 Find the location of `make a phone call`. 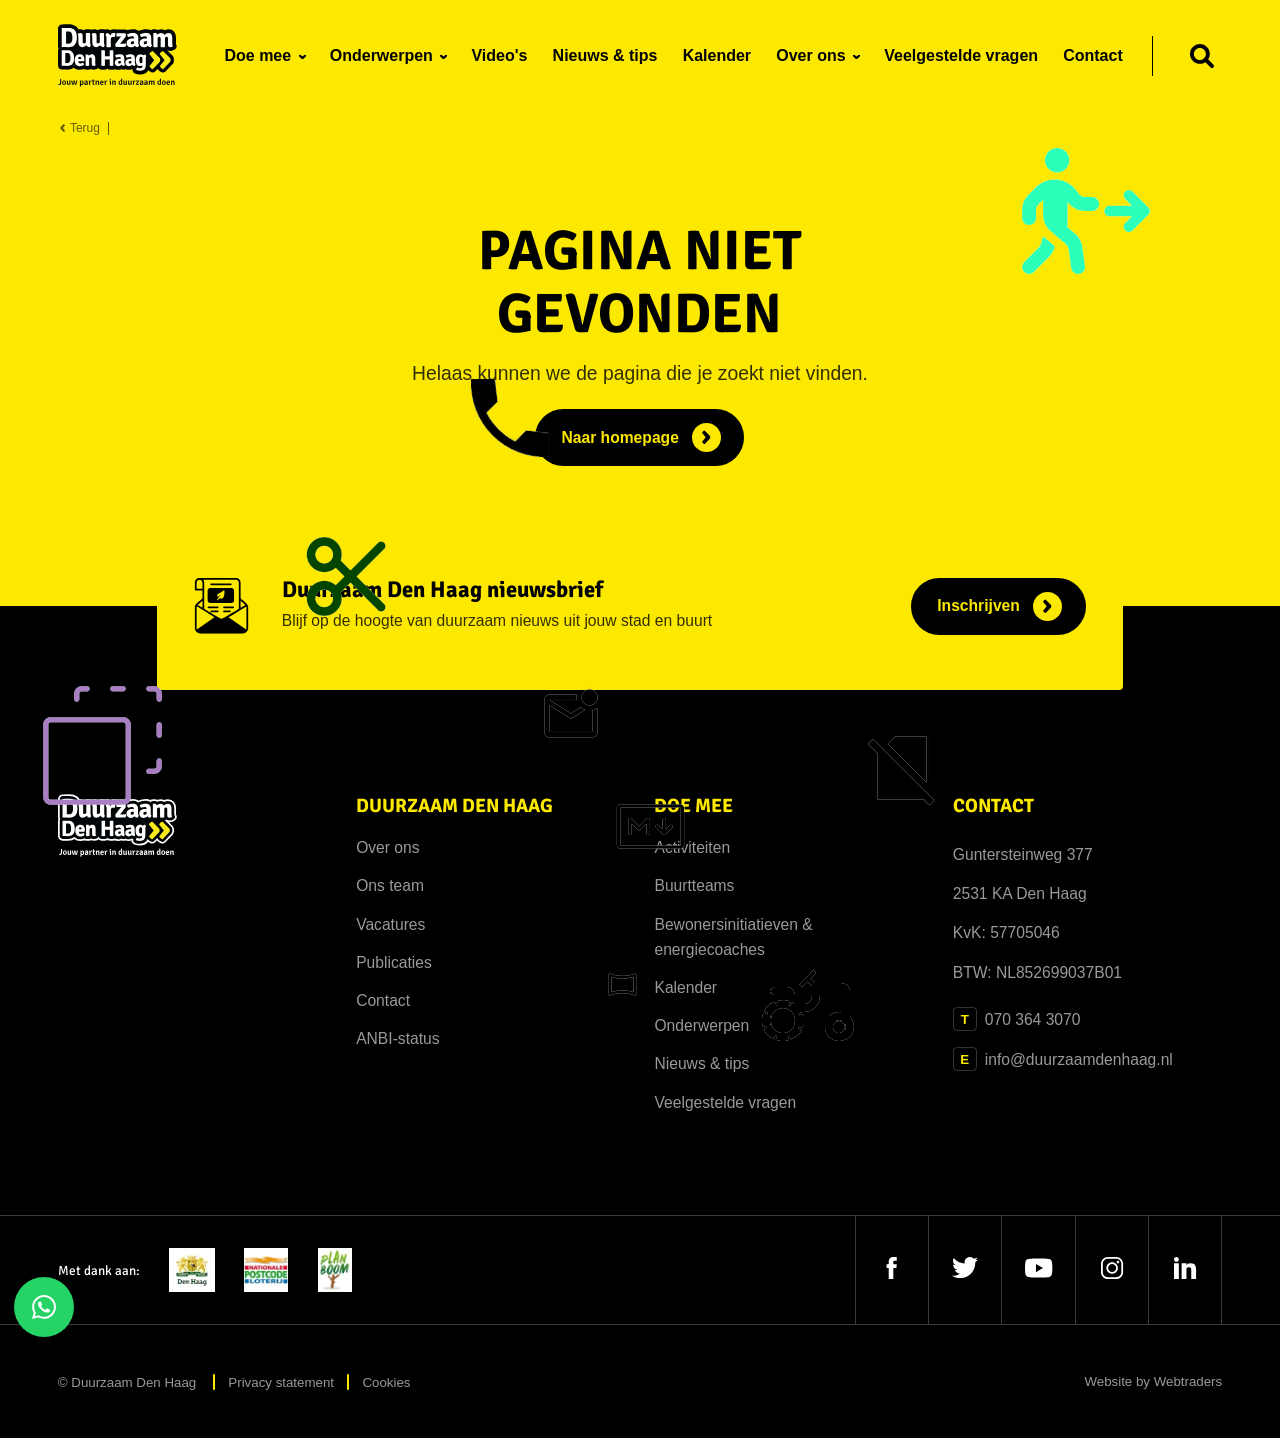

make a phone call is located at coordinates (510, 418).